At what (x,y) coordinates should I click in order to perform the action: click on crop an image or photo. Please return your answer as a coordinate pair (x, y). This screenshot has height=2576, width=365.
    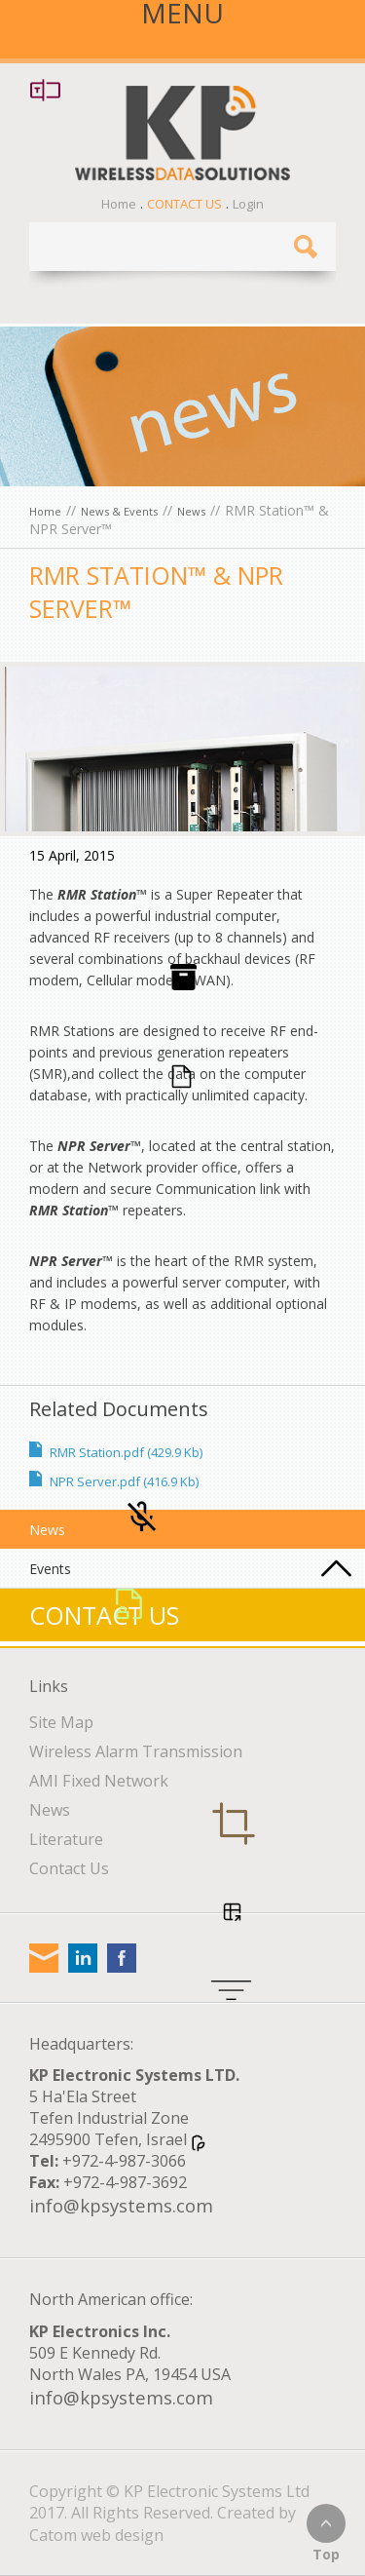
    Looking at the image, I should click on (234, 1824).